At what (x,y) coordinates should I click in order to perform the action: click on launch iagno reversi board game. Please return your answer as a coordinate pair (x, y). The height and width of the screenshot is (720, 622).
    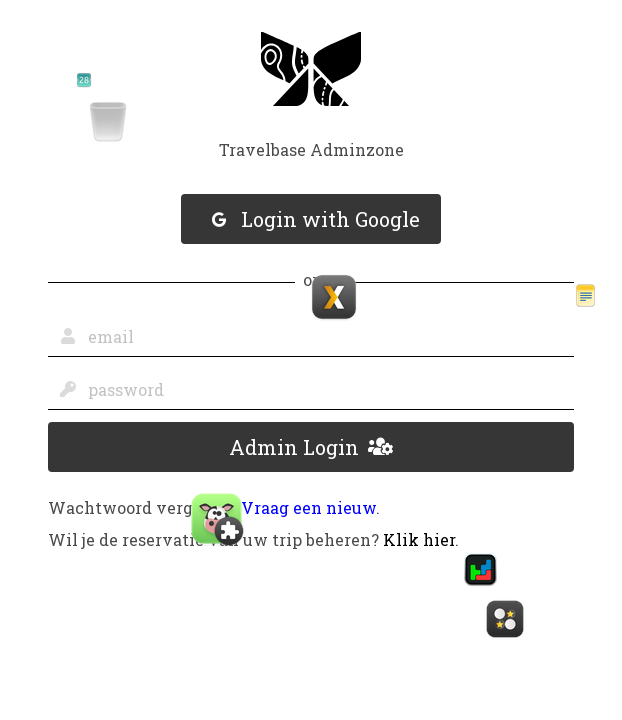
    Looking at the image, I should click on (505, 619).